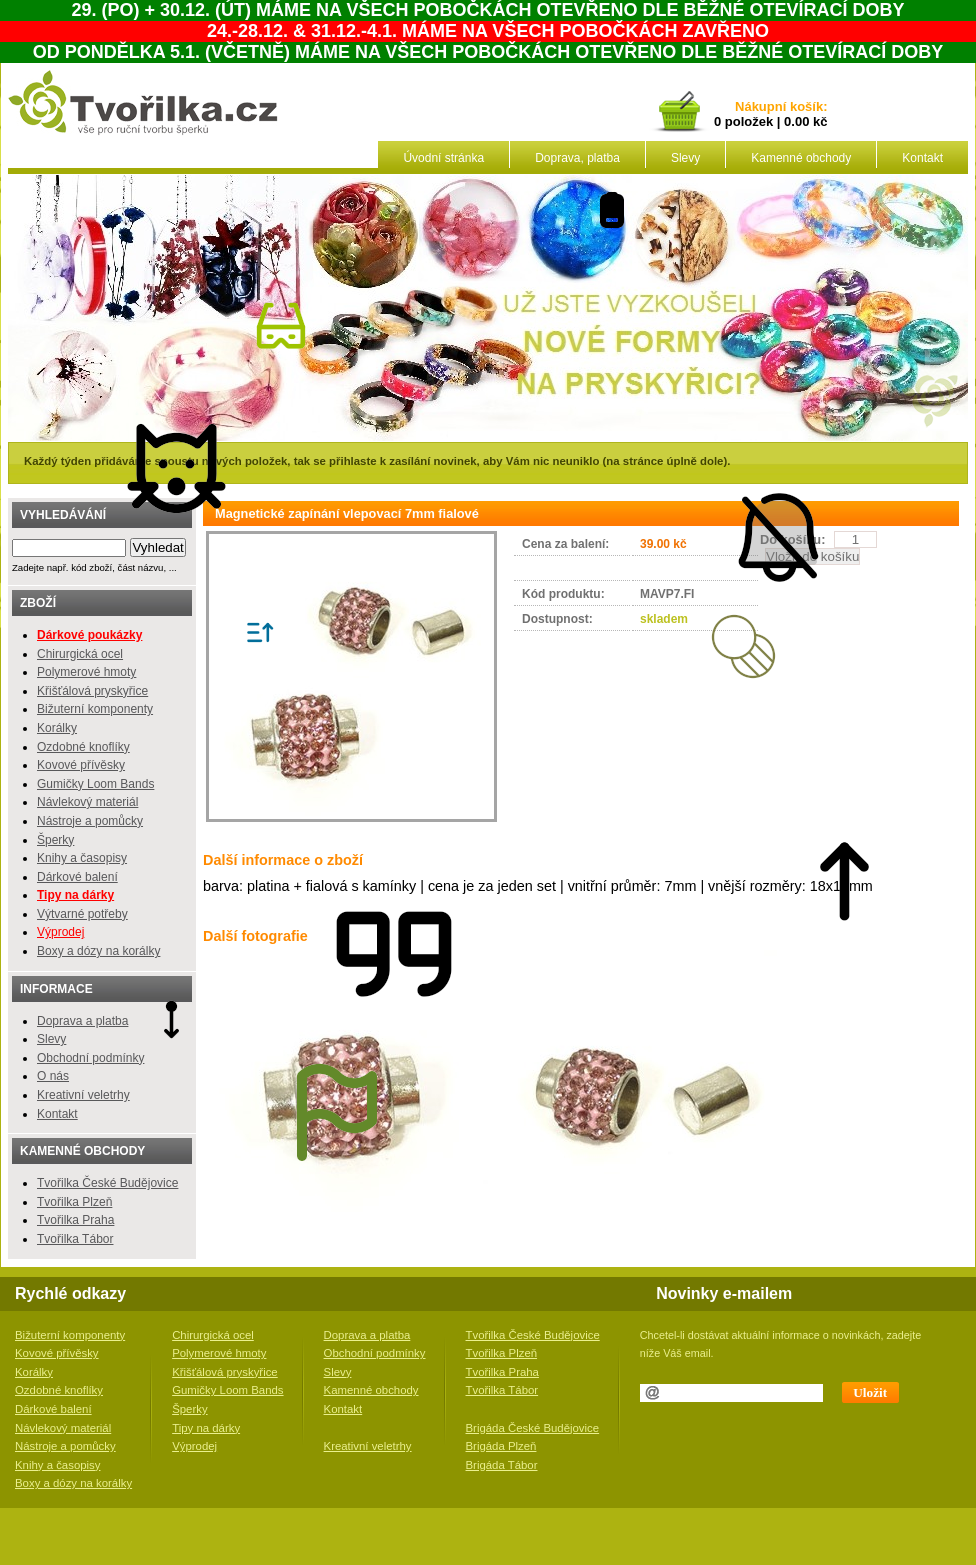 This screenshot has height=1565, width=976. What do you see at coordinates (171, 1019) in the screenshot?
I see `scroll down or view more content` at bounding box center [171, 1019].